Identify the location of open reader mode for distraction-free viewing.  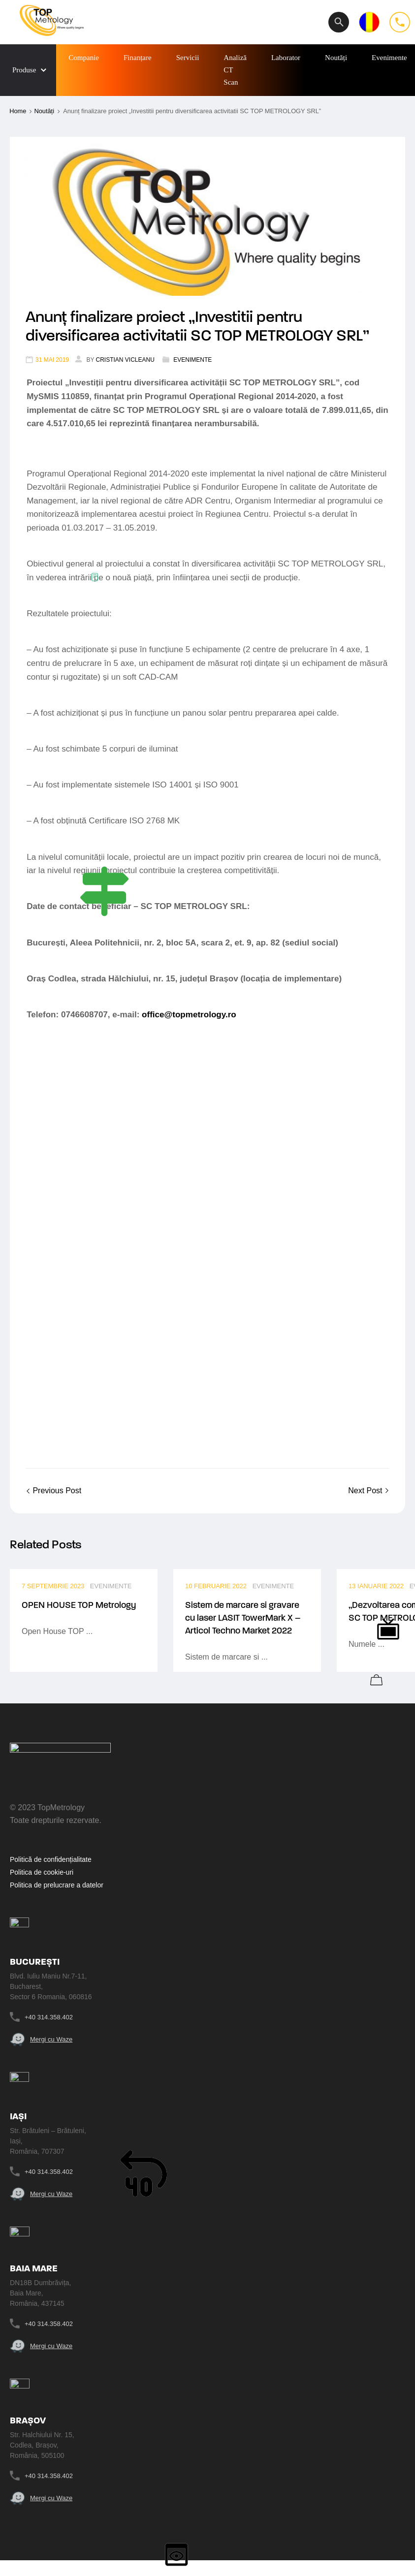
(95, 577).